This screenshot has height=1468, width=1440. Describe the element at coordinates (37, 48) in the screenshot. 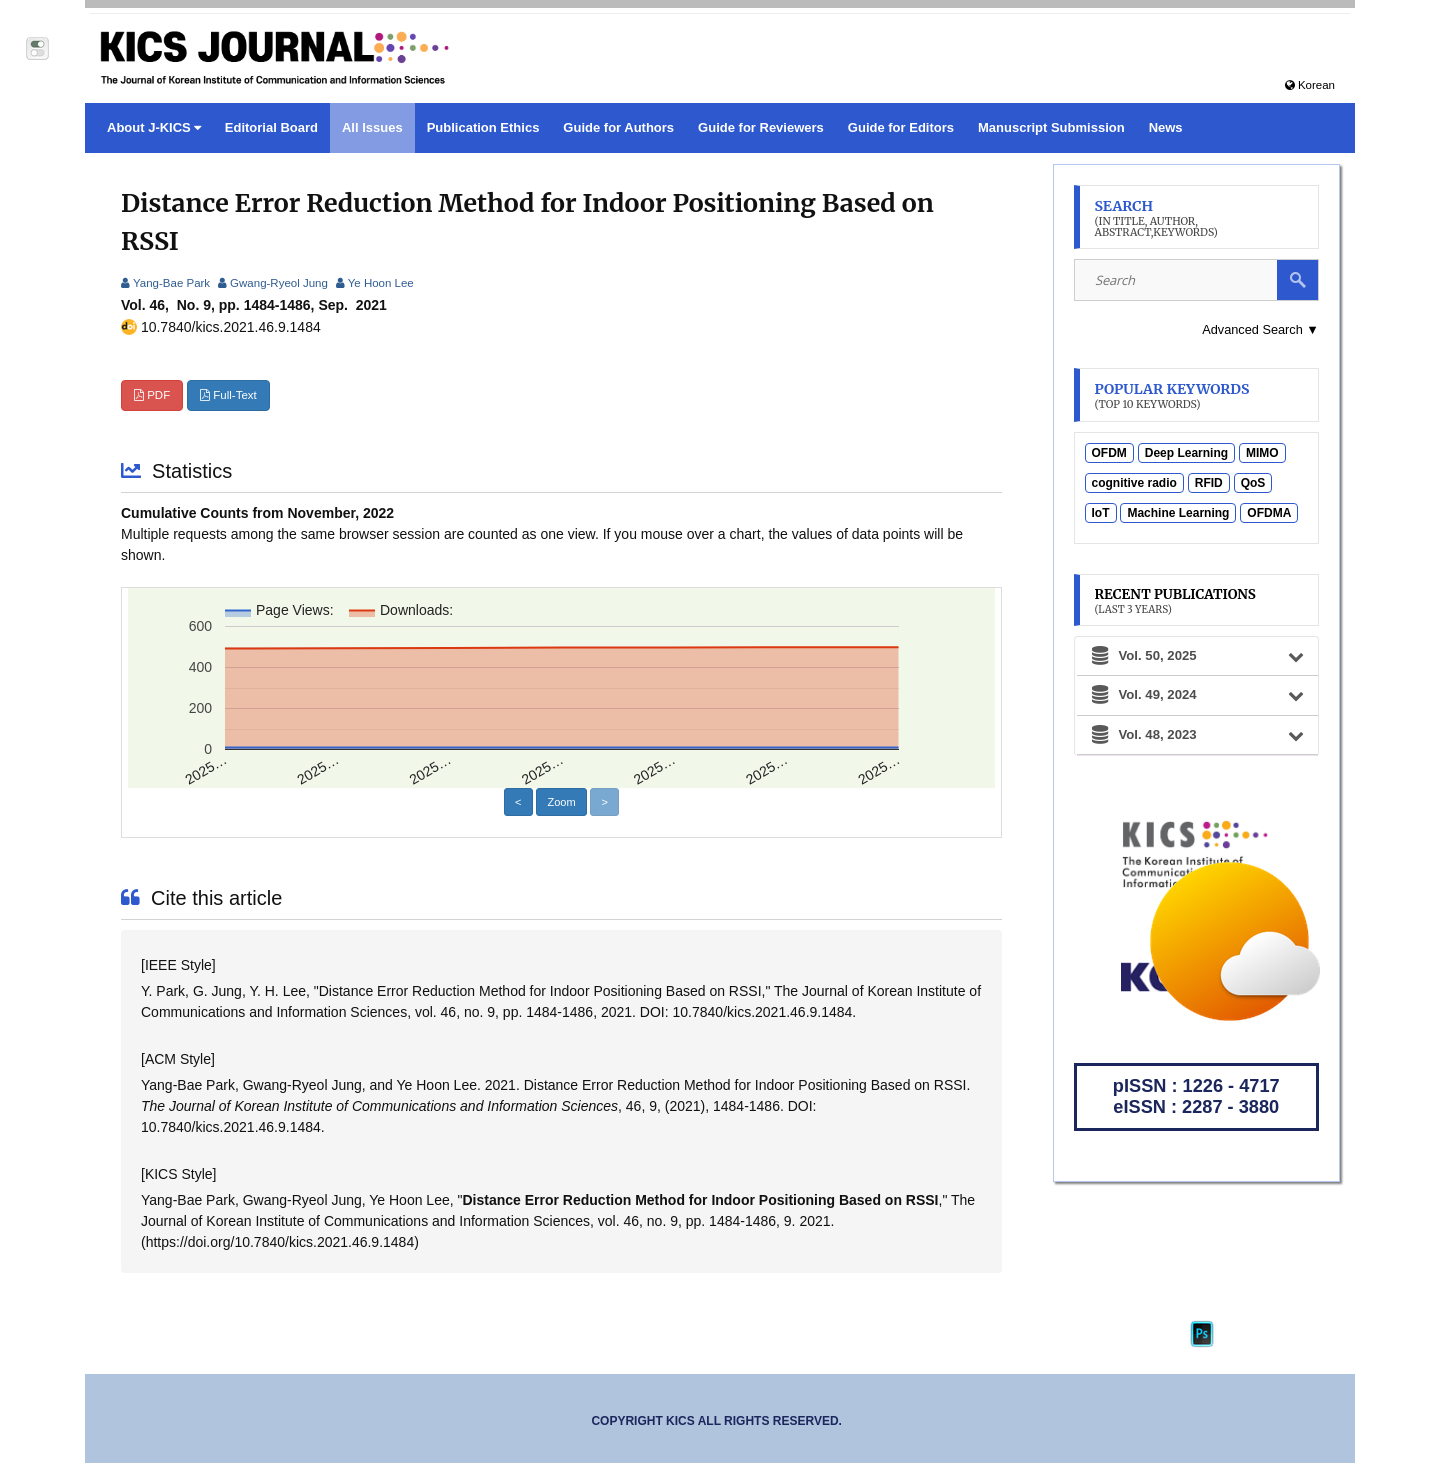

I see `open gnome tweaks settings` at that location.